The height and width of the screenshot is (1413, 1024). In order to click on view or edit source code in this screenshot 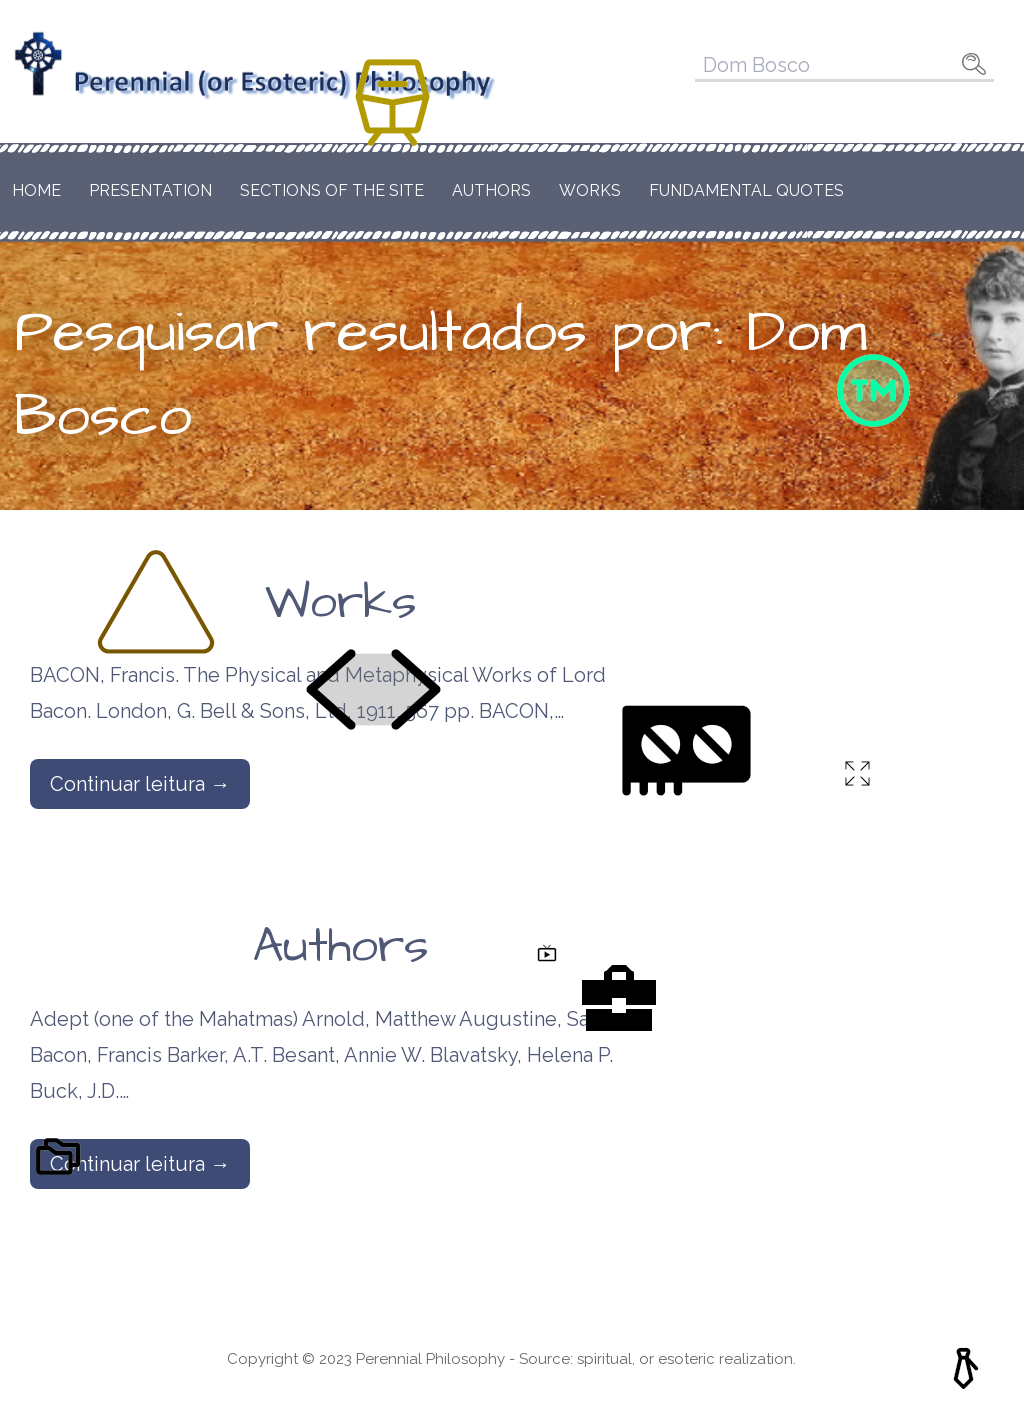, I will do `click(373, 689)`.